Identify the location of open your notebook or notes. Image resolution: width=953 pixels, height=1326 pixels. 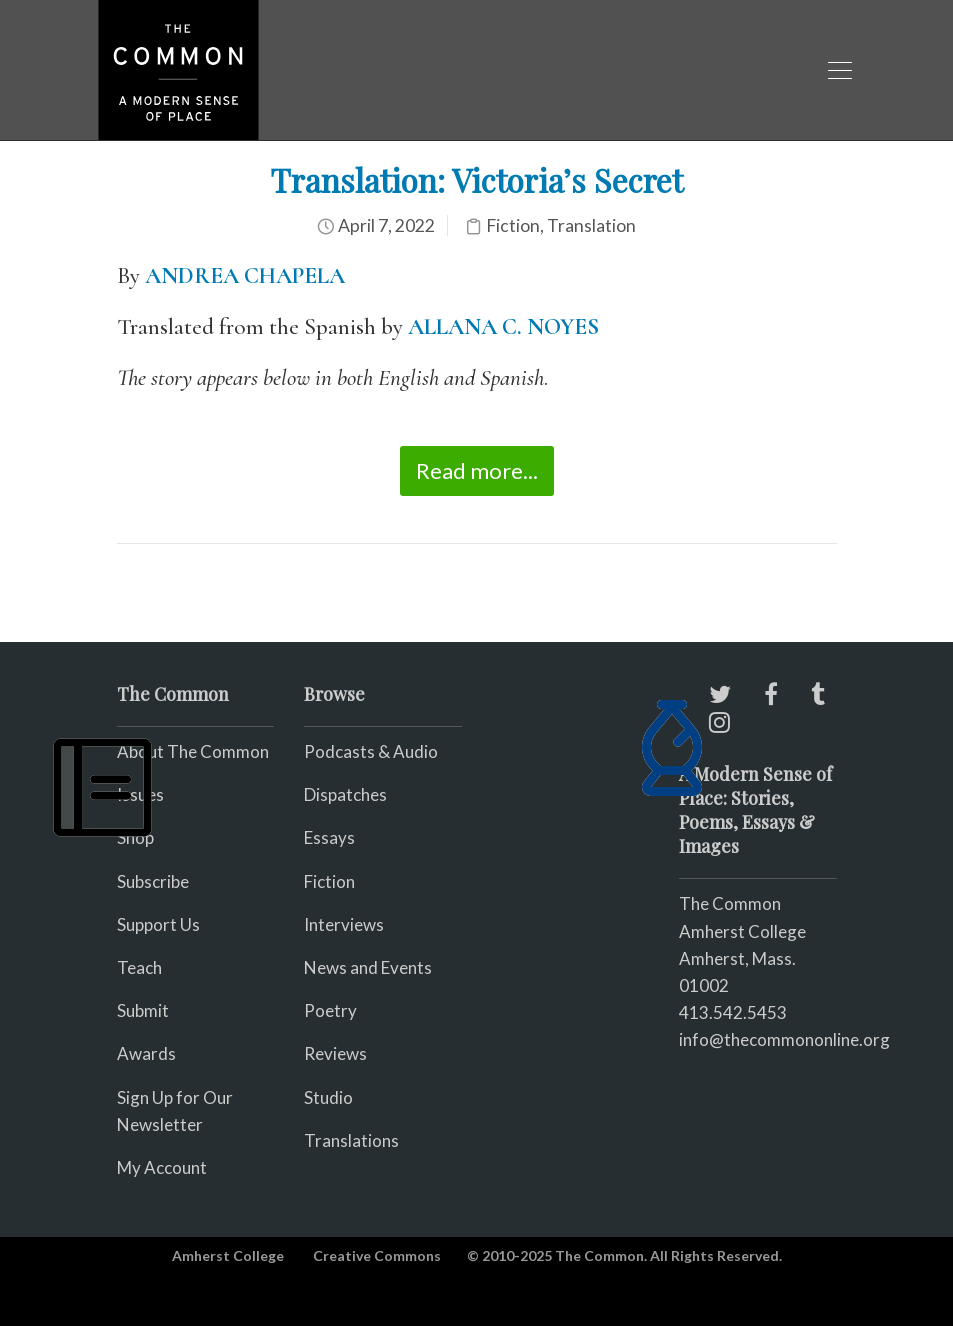
(102, 787).